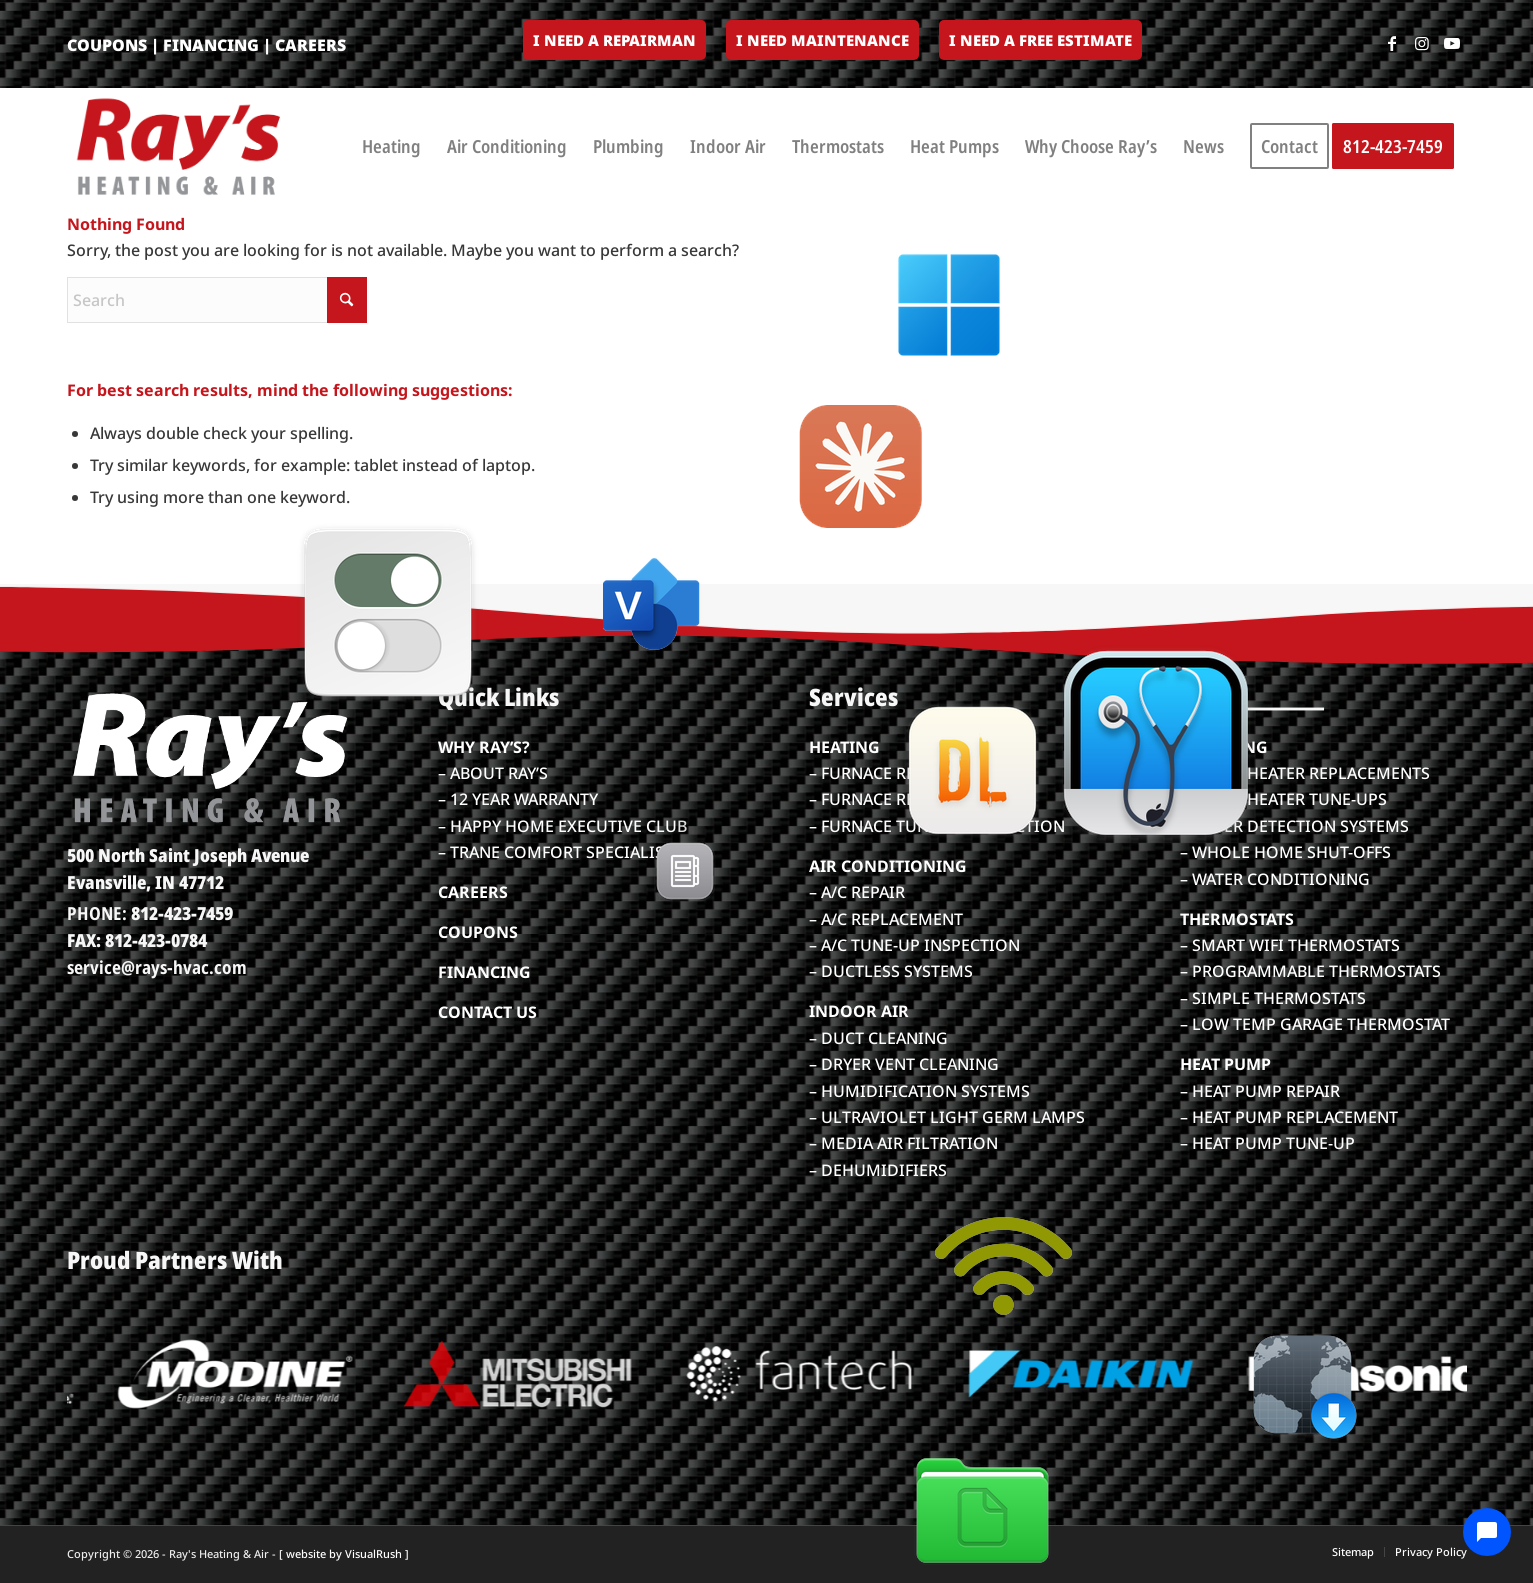 The width and height of the screenshot is (1533, 1583). I want to click on indicates wireless network connection status, so click(1003, 1263).